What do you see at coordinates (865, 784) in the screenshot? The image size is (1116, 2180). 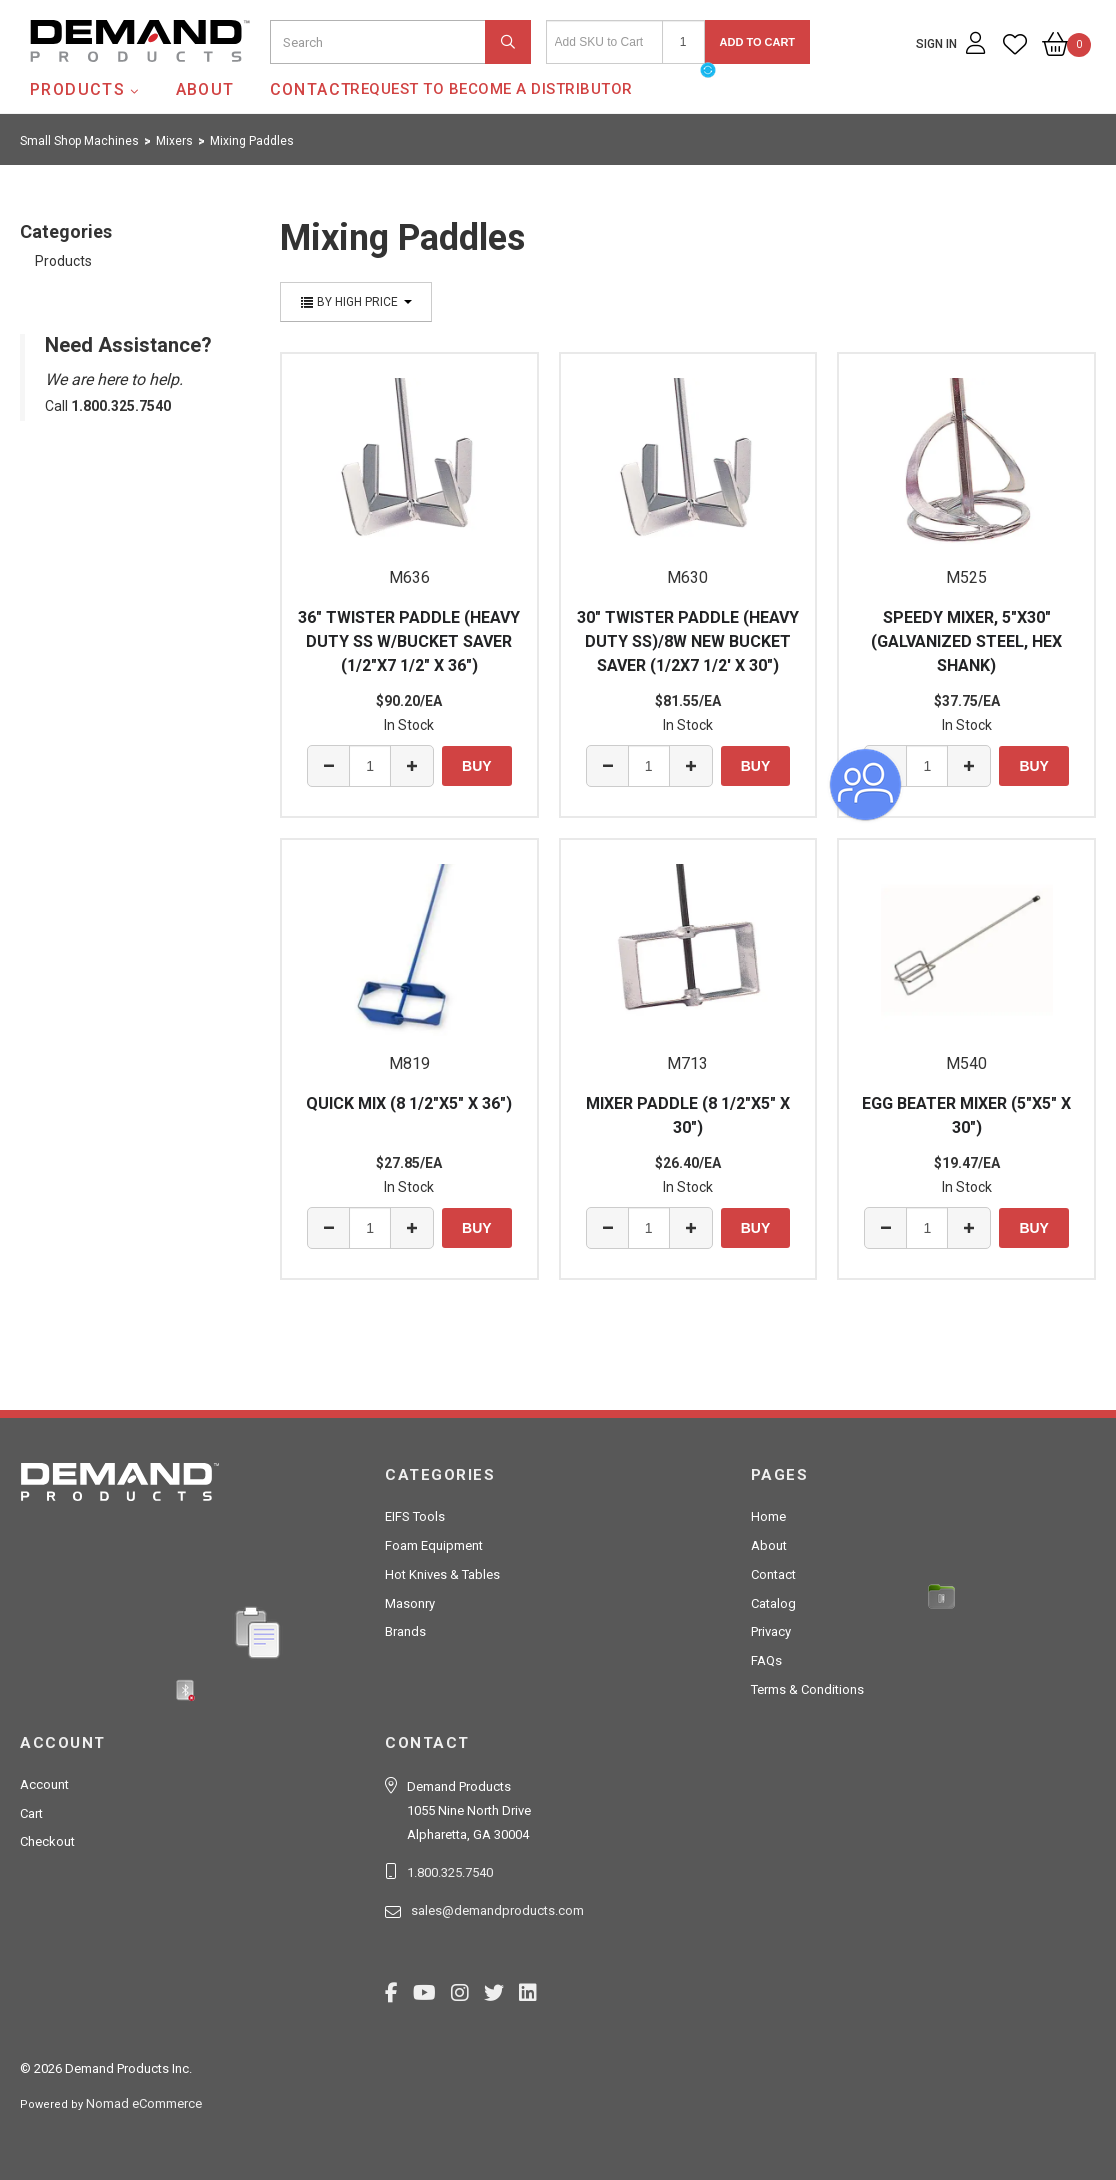 I see `switch to a different user account` at bounding box center [865, 784].